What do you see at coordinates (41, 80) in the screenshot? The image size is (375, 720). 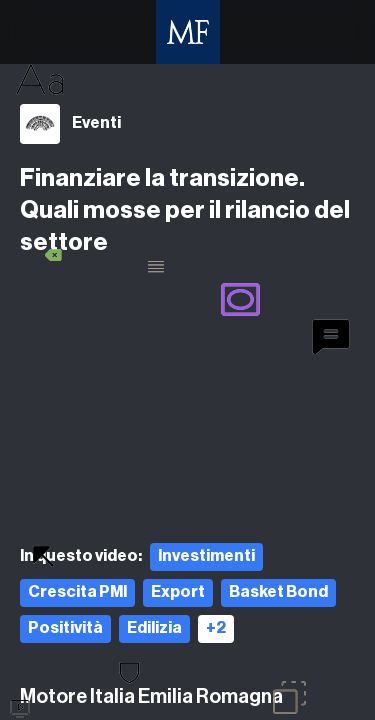 I see `adjust font or text size settings` at bounding box center [41, 80].